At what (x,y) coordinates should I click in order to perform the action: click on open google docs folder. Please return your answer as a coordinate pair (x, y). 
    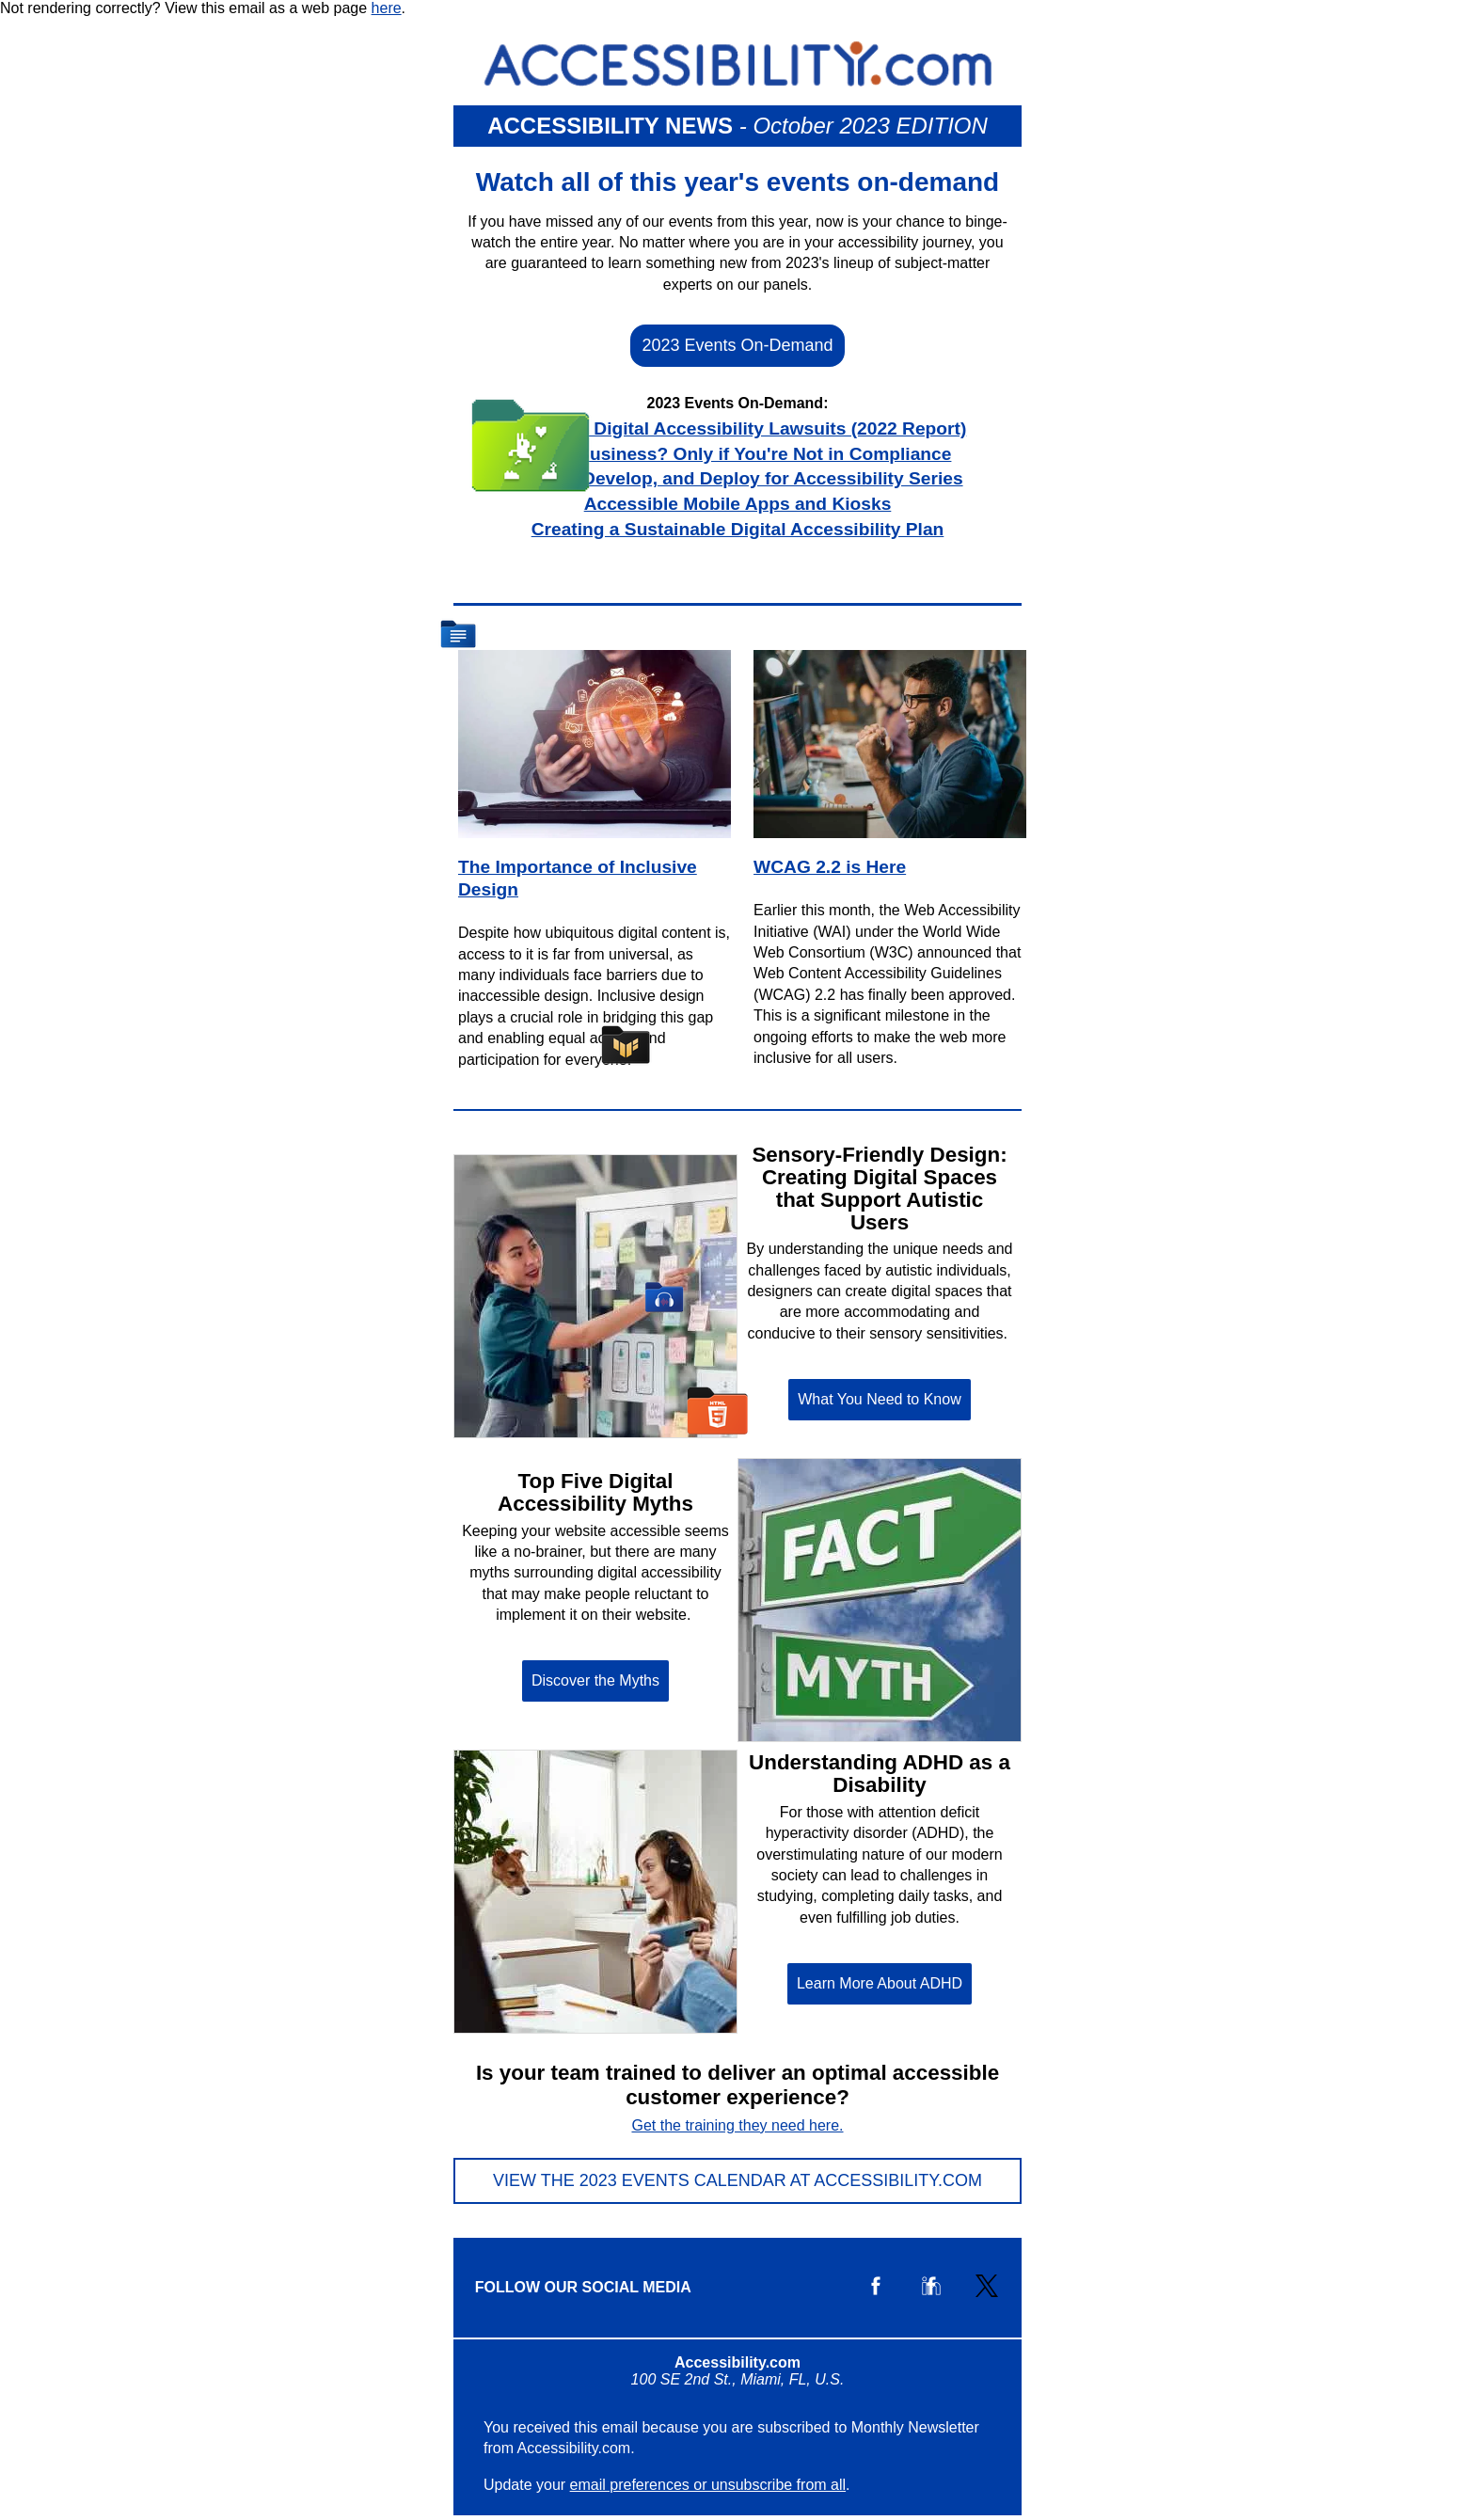
    Looking at the image, I should click on (458, 635).